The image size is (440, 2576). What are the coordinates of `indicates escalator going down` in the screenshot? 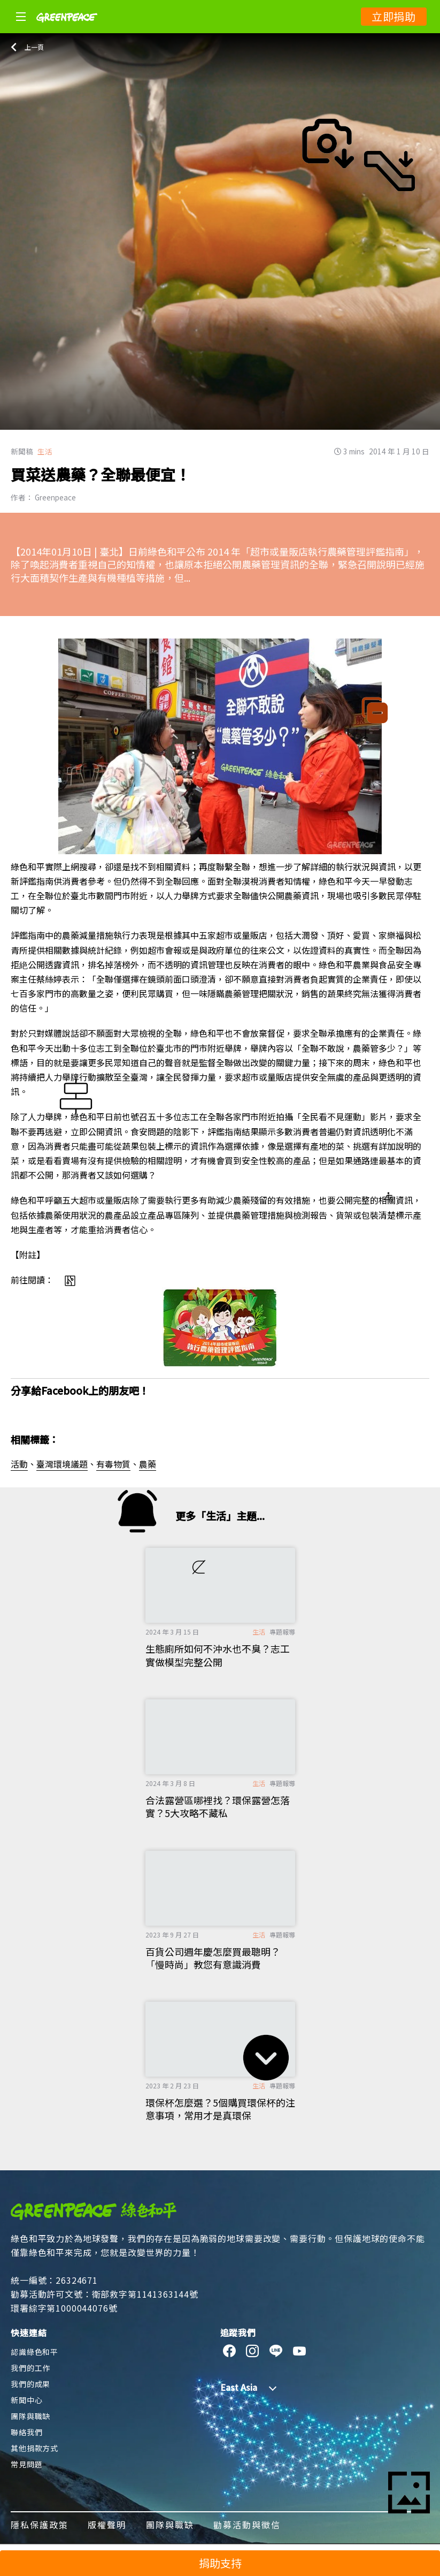 It's located at (389, 171).